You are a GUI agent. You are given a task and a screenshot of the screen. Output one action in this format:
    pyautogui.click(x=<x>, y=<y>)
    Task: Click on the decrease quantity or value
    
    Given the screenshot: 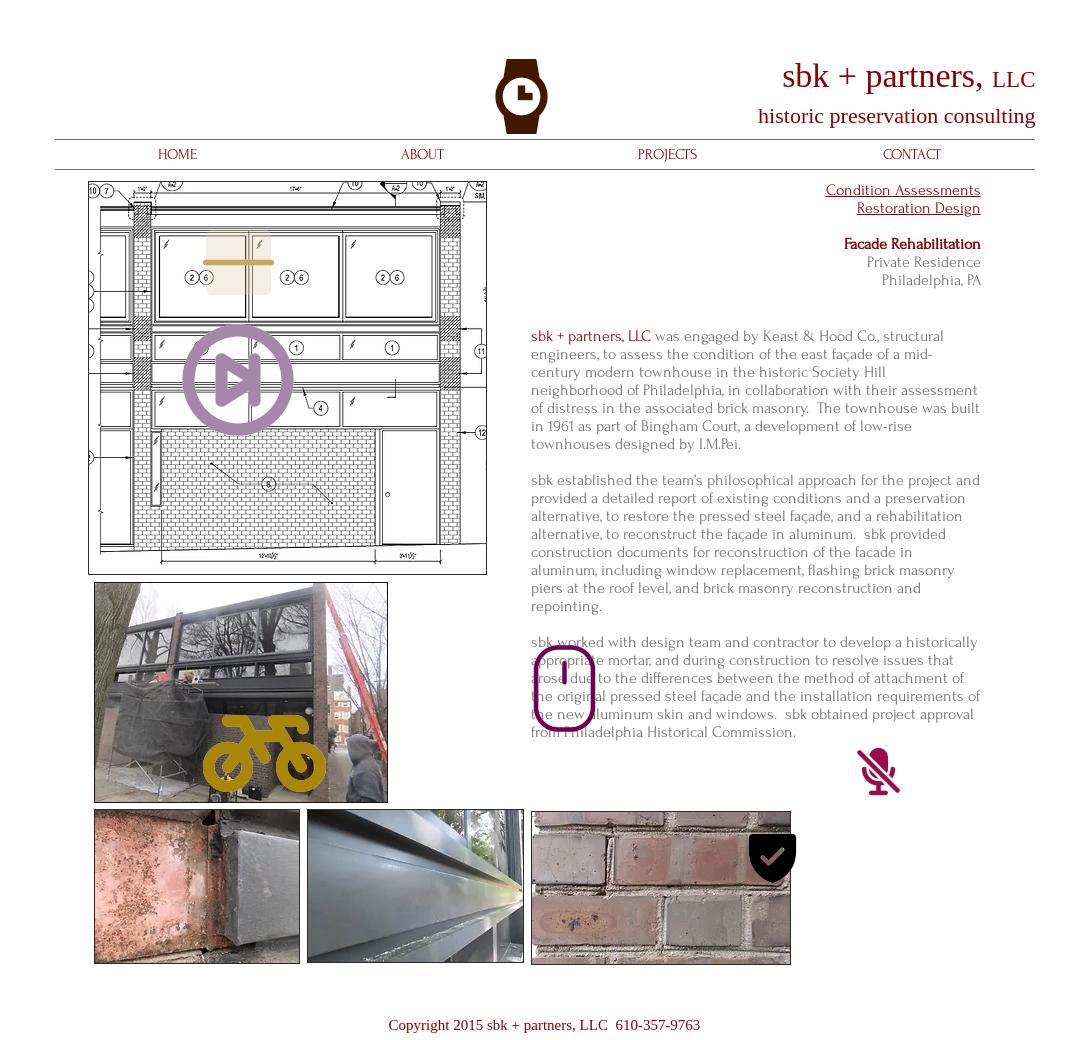 What is the action you would take?
    pyautogui.click(x=238, y=262)
    